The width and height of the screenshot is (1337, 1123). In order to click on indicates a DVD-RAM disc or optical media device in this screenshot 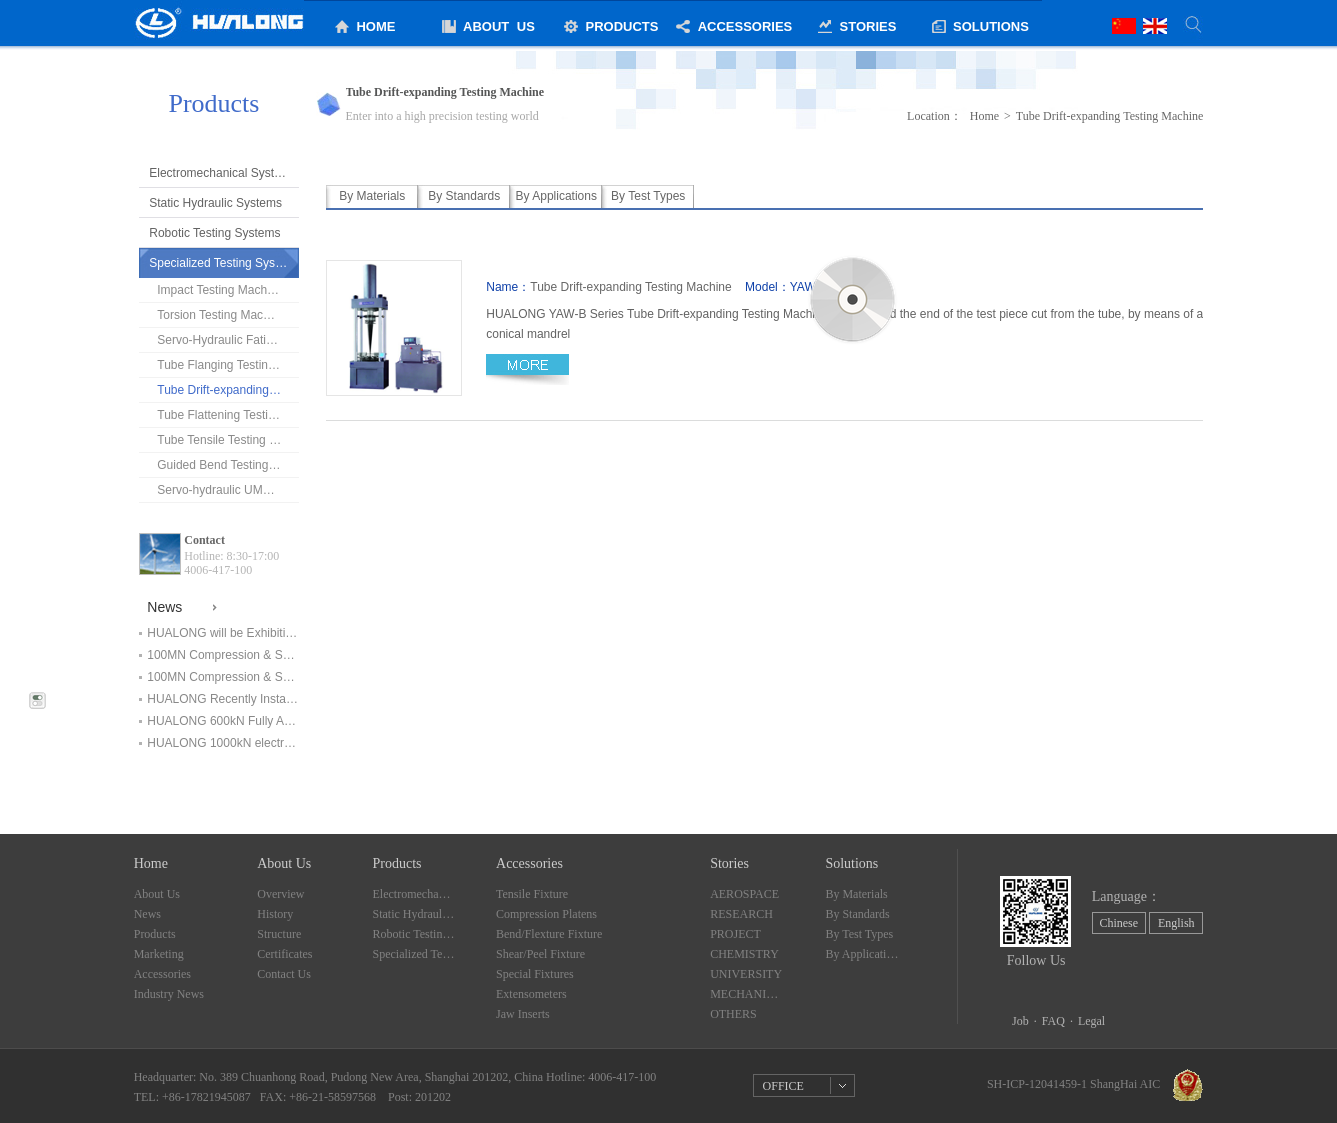, I will do `click(852, 299)`.